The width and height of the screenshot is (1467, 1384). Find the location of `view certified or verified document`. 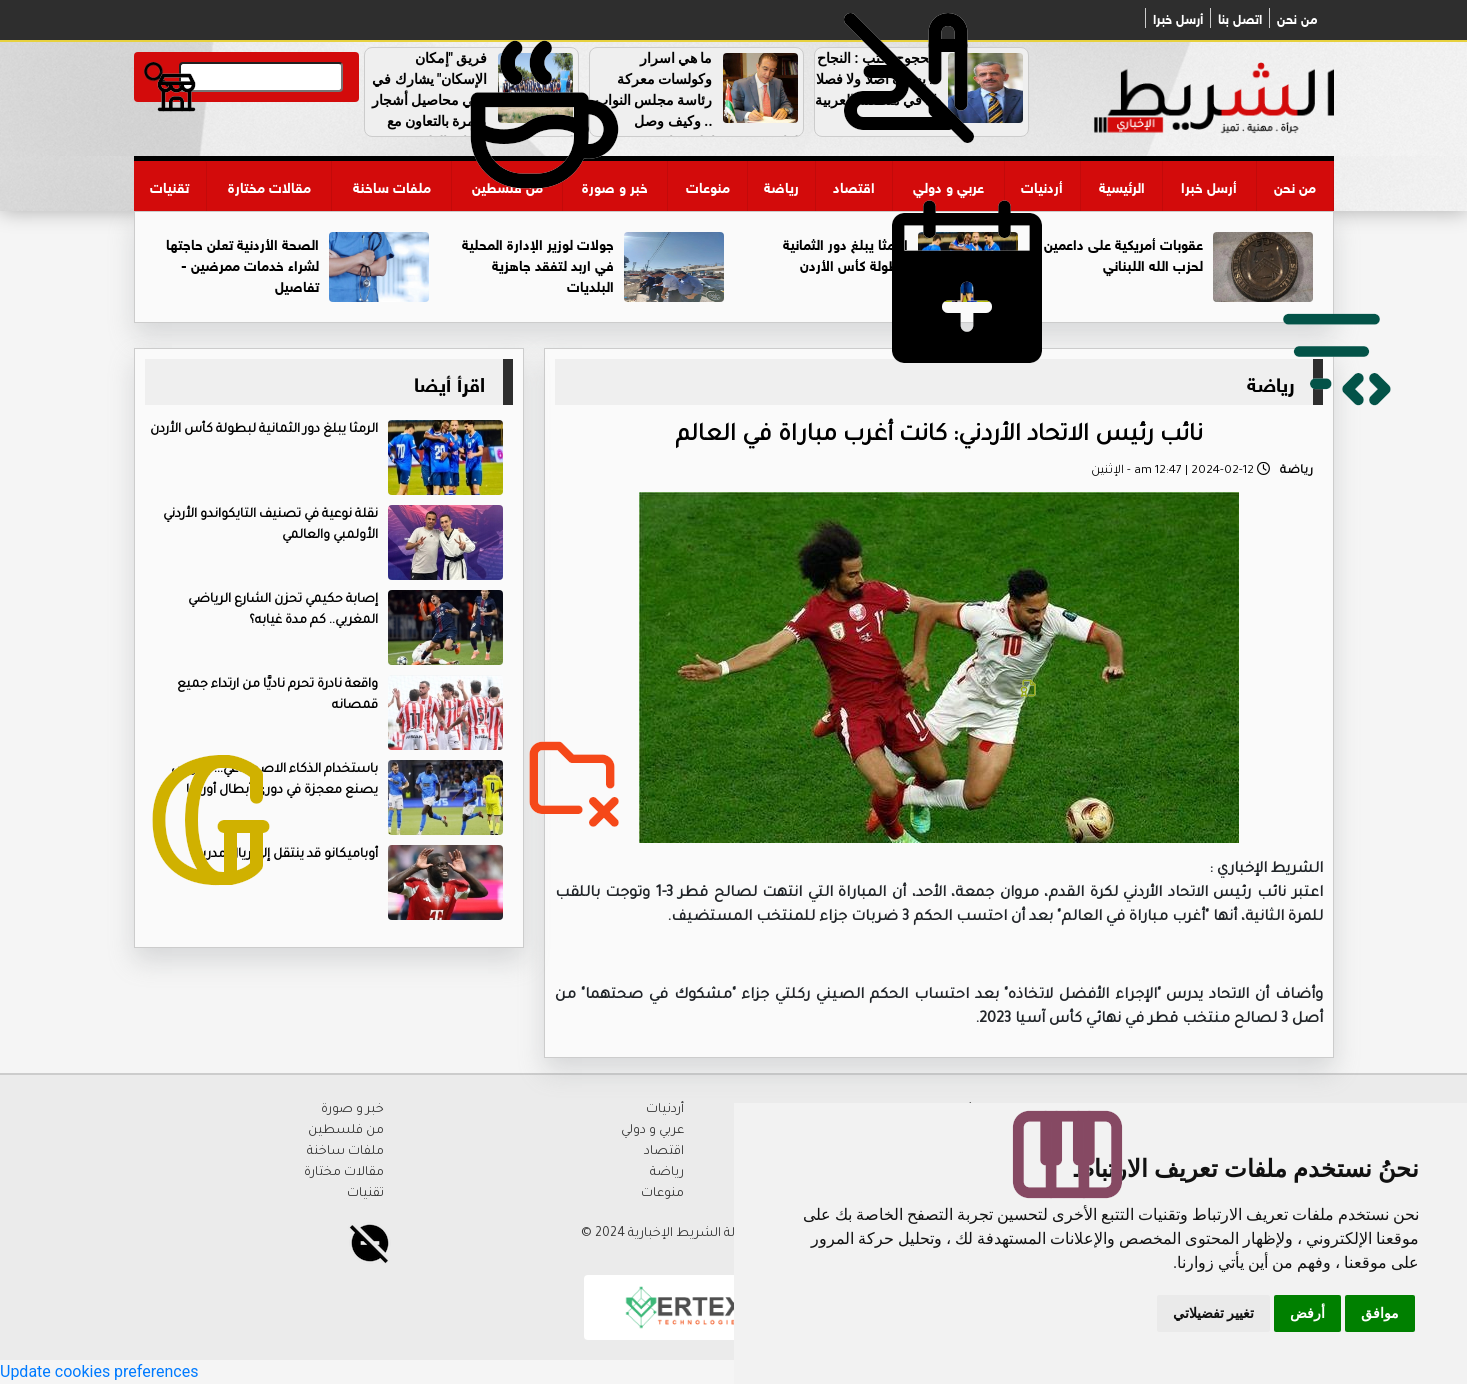

view certified or verified document is located at coordinates (1029, 688).